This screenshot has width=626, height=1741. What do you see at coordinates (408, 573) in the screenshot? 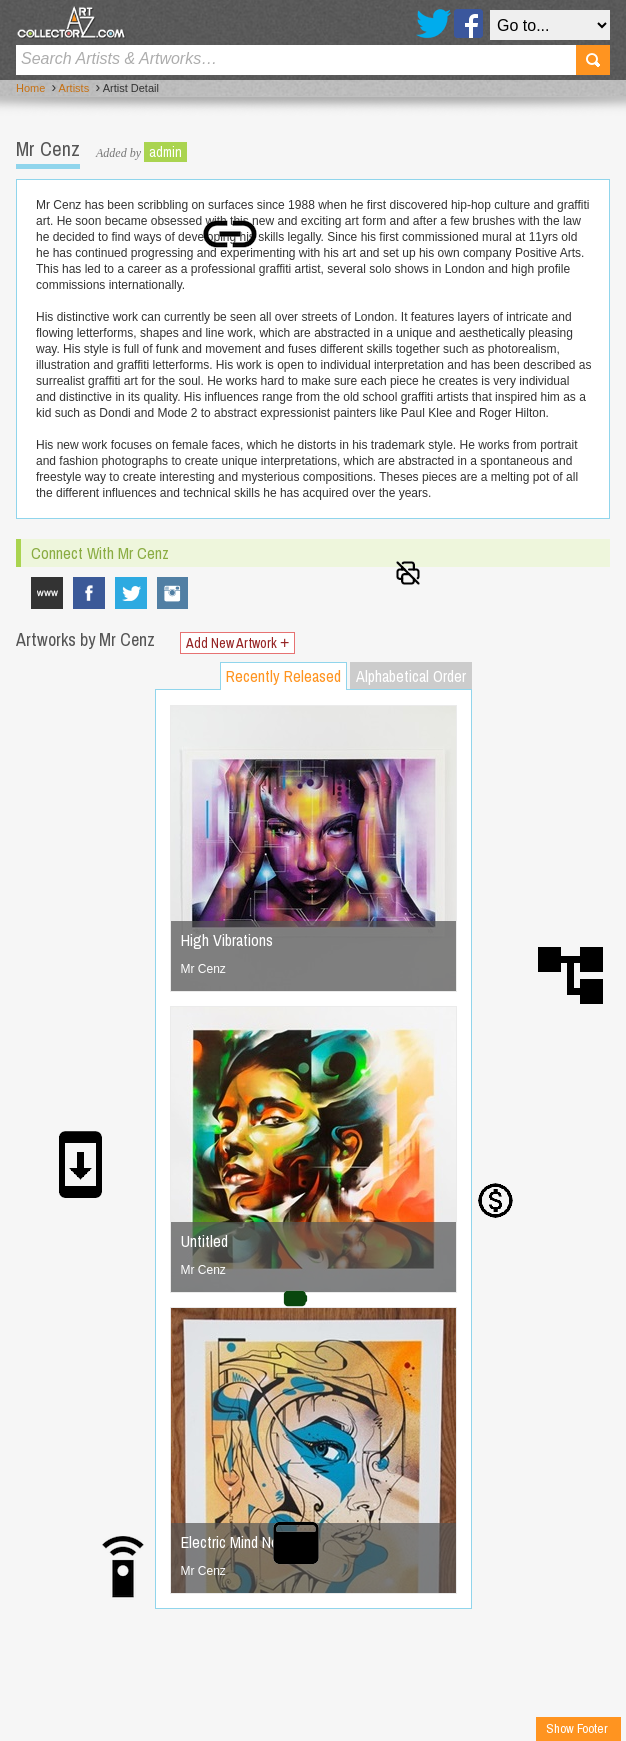
I see `printer unavailable or offline` at bounding box center [408, 573].